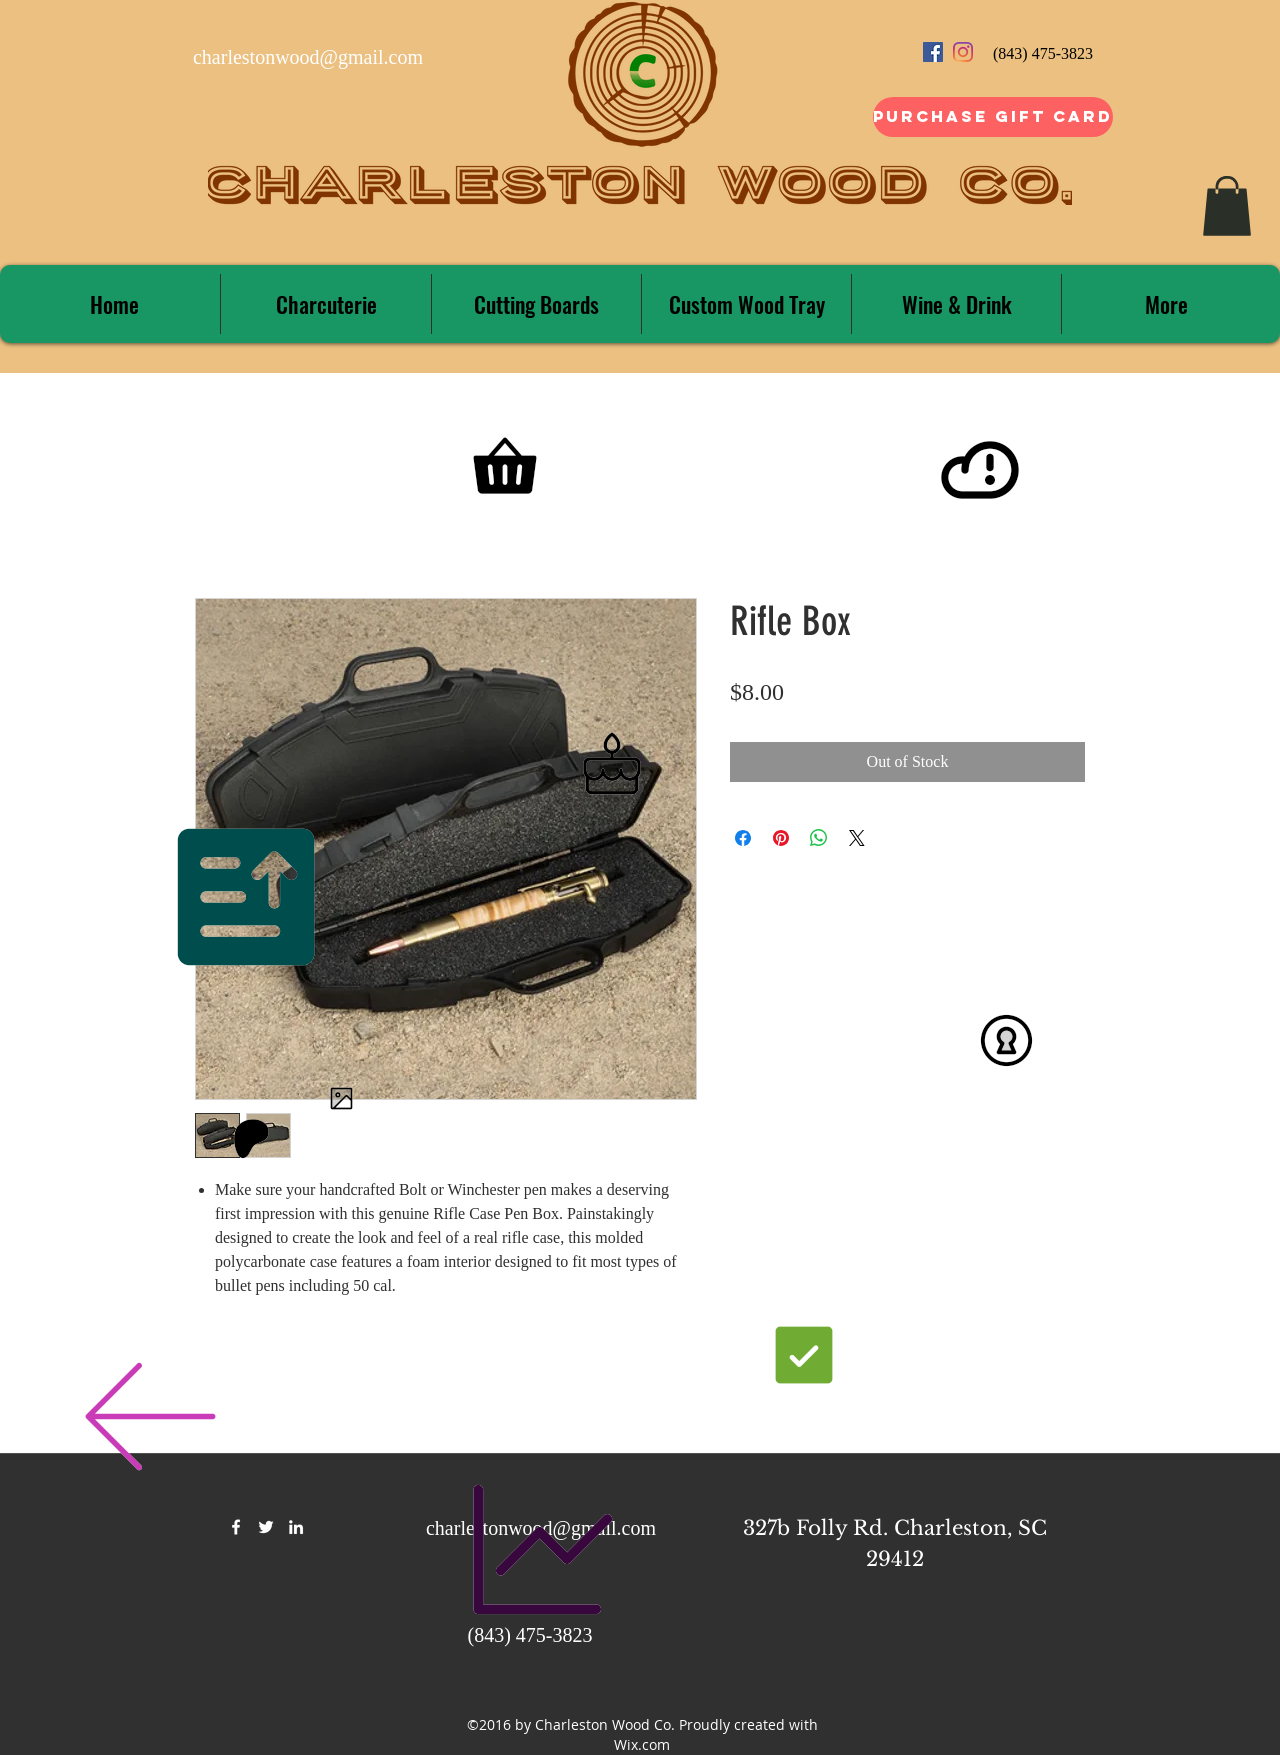  I want to click on cloud storage warning or error, so click(980, 470).